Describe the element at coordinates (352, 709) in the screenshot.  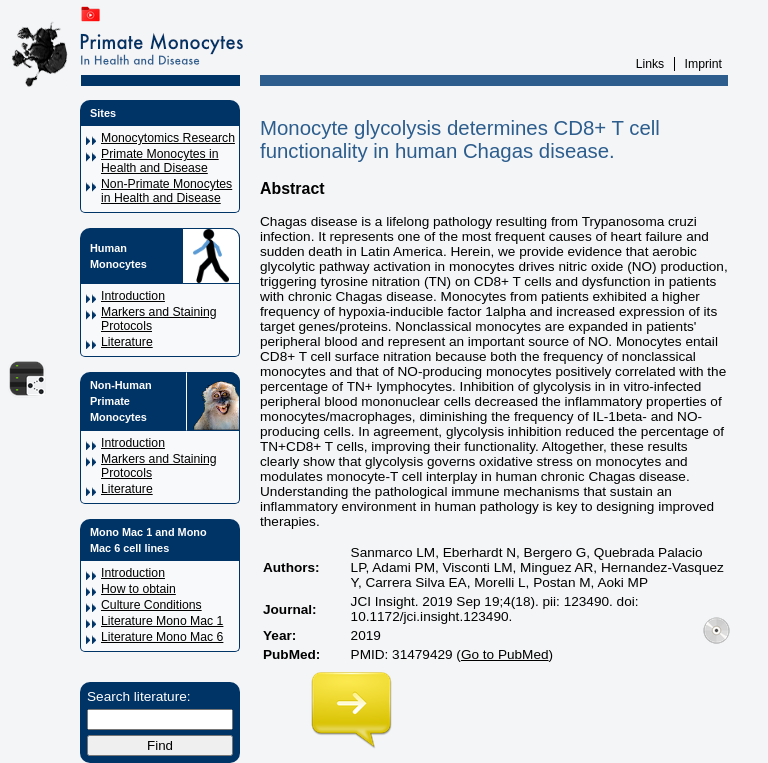
I see `user status: away or stepped out` at that location.